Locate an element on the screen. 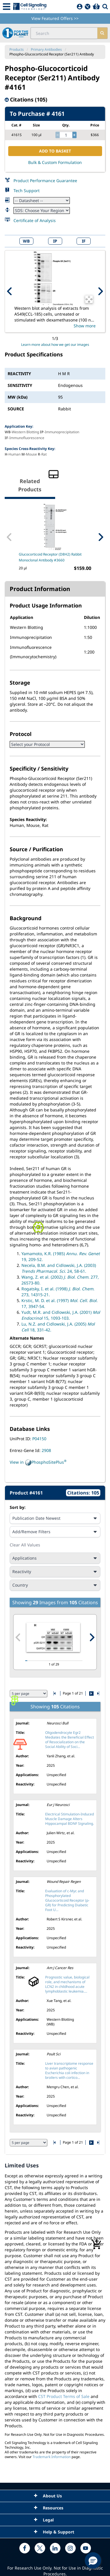 The width and height of the screenshot is (110, 2576). open Figma design tool is located at coordinates (15, 1700).